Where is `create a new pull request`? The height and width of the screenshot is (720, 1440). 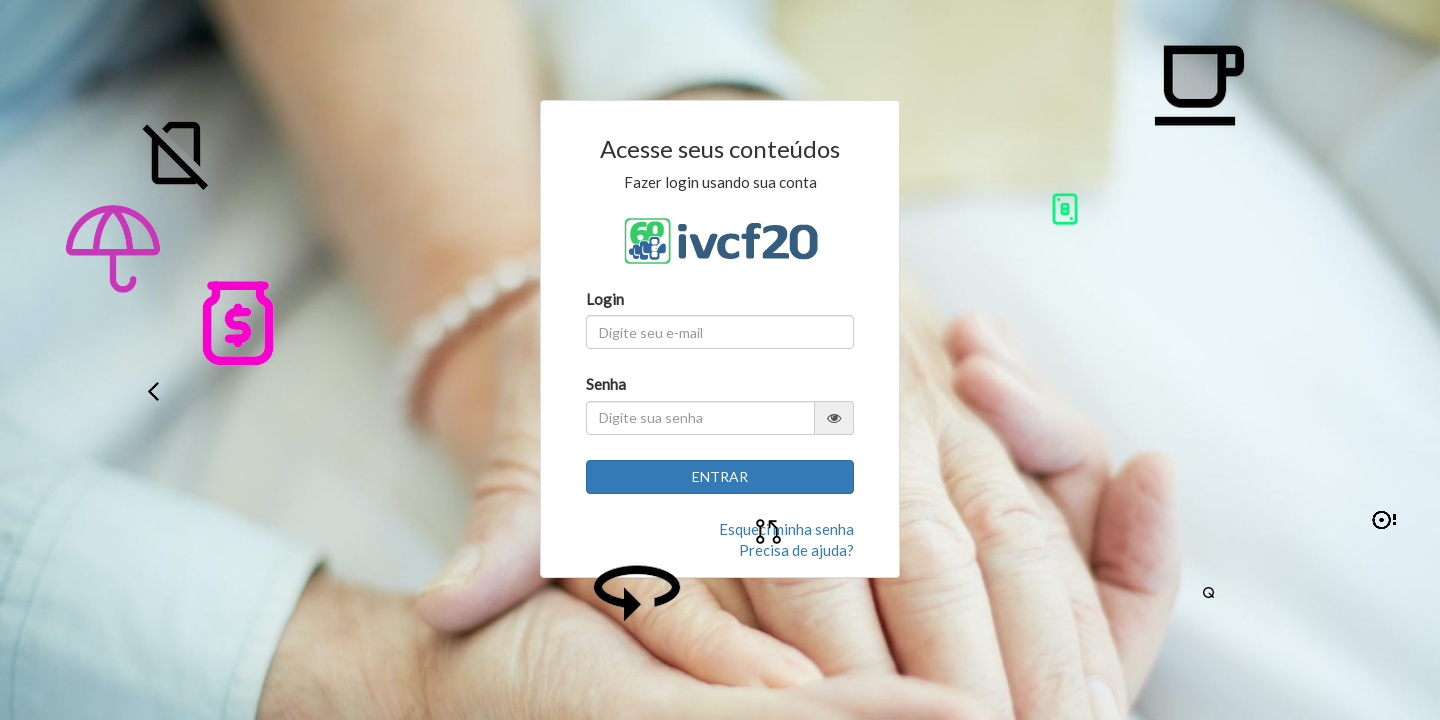 create a new pull request is located at coordinates (767, 531).